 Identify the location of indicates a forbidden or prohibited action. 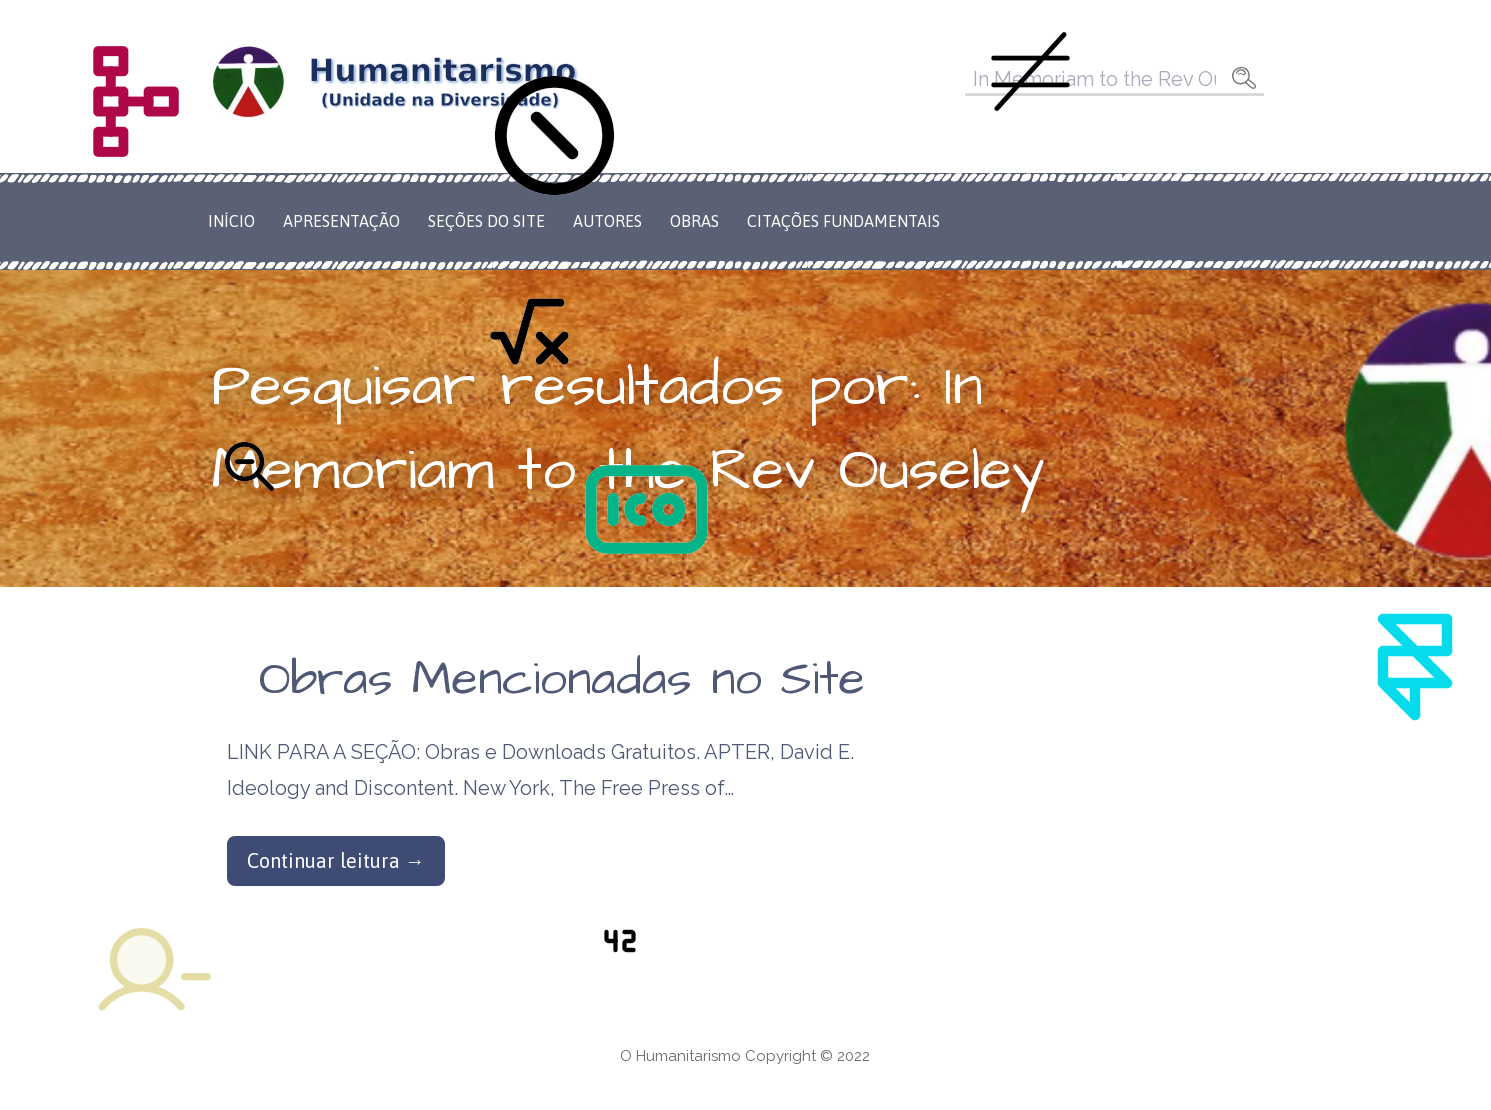
(554, 135).